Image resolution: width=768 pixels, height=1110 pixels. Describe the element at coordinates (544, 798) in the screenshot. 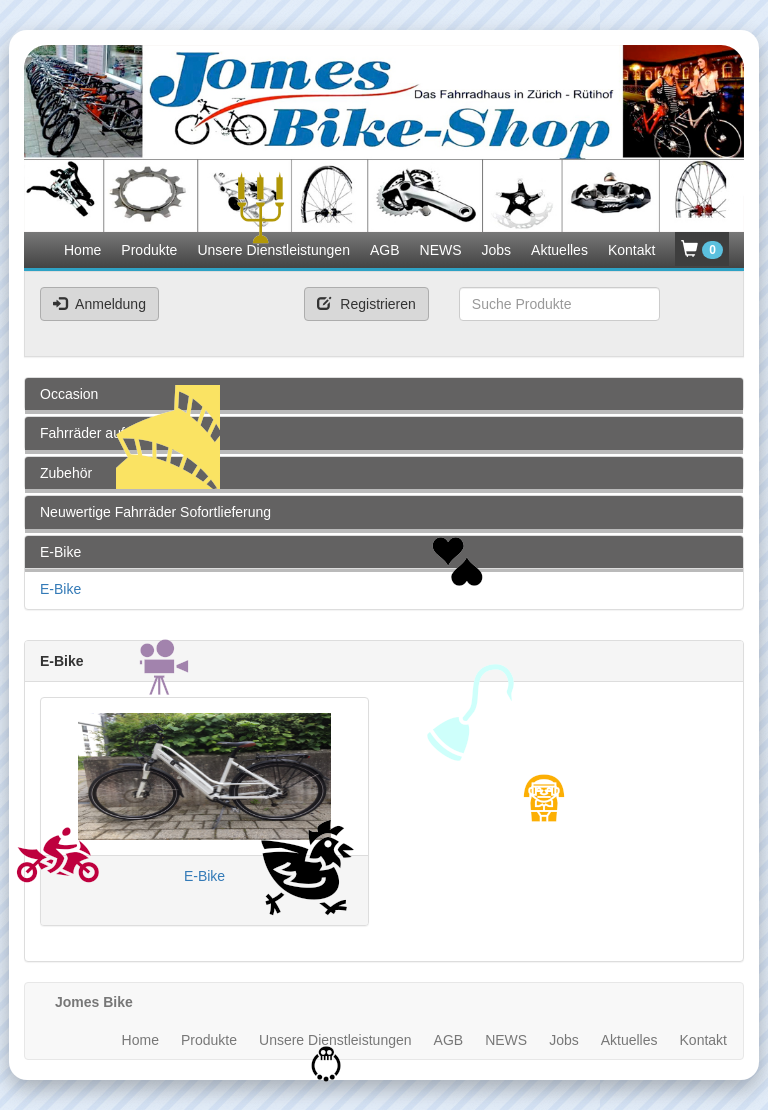

I see `view colombian cultural artifacts` at that location.